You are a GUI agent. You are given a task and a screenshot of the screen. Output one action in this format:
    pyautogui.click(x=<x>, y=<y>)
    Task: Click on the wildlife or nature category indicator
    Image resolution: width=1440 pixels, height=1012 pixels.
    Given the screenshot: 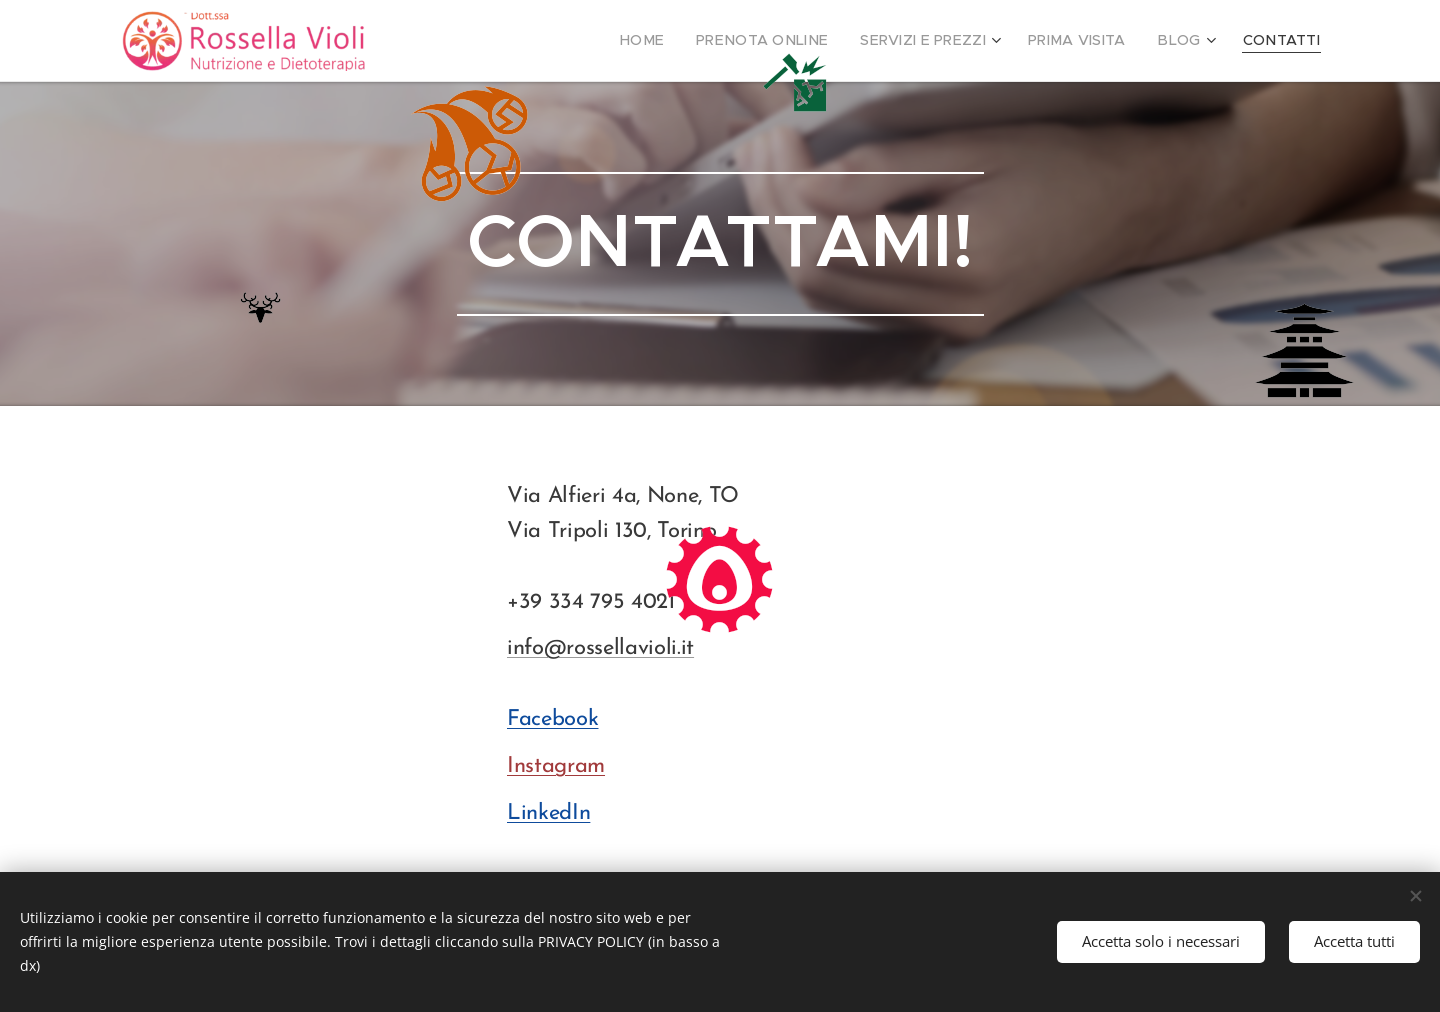 What is the action you would take?
    pyautogui.click(x=260, y=307)
    